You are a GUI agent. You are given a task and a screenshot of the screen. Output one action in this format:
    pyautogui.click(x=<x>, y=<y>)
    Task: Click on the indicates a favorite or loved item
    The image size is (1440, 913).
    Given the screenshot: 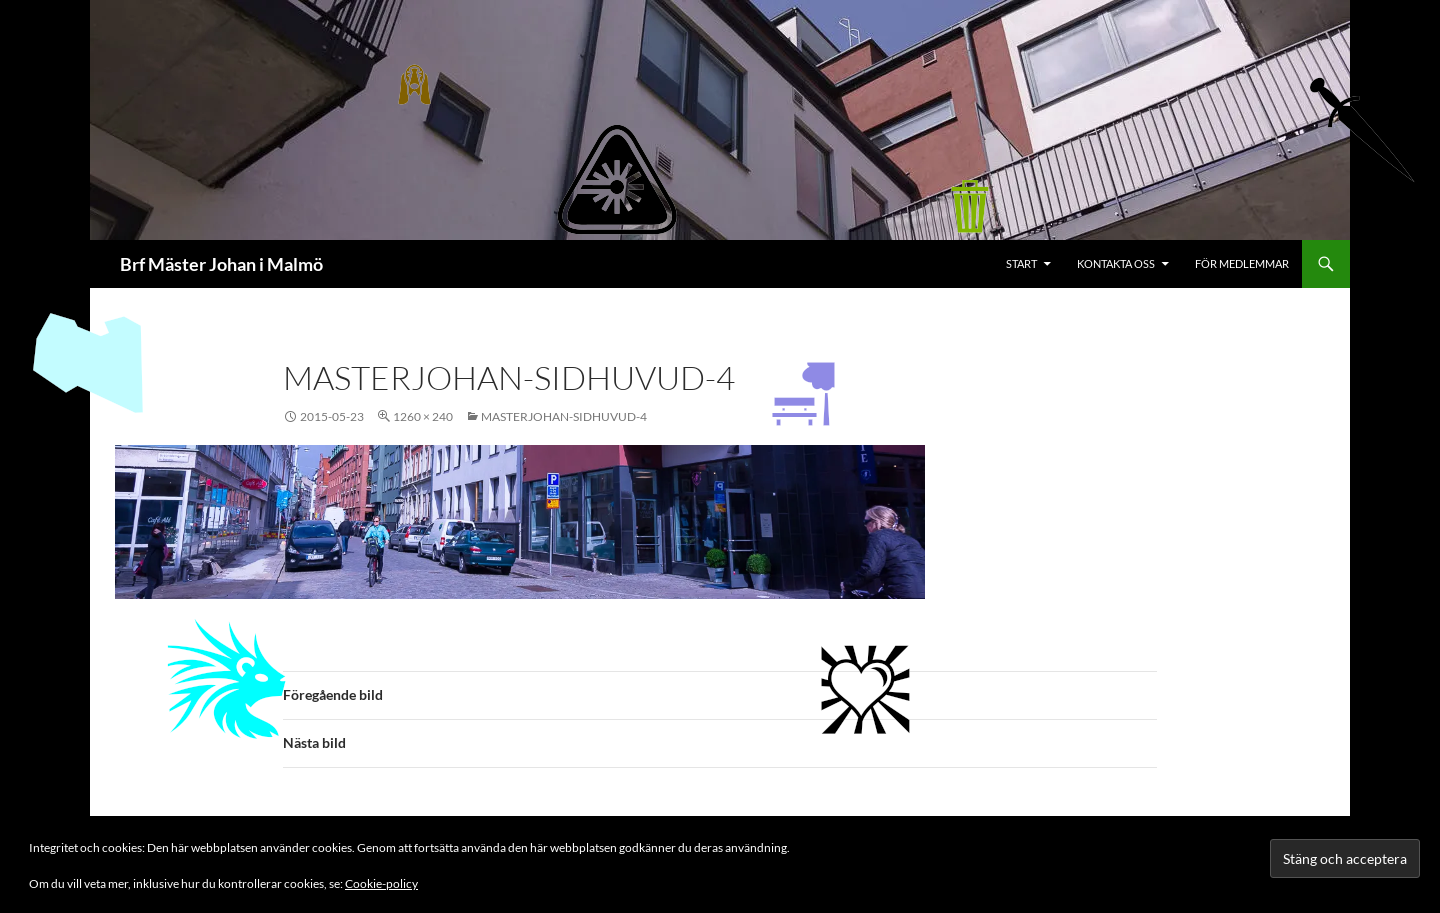 What is the action you would take?
    pyautogui.click(x=865, y=689)
    